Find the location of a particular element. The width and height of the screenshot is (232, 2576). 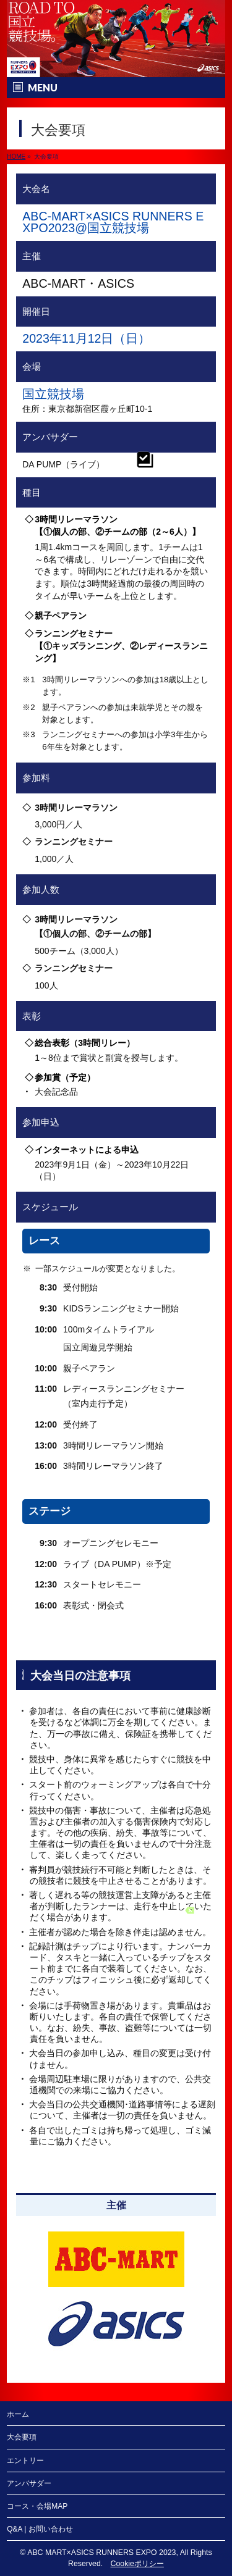

view server rules channel is located at coordinates (145, 459).